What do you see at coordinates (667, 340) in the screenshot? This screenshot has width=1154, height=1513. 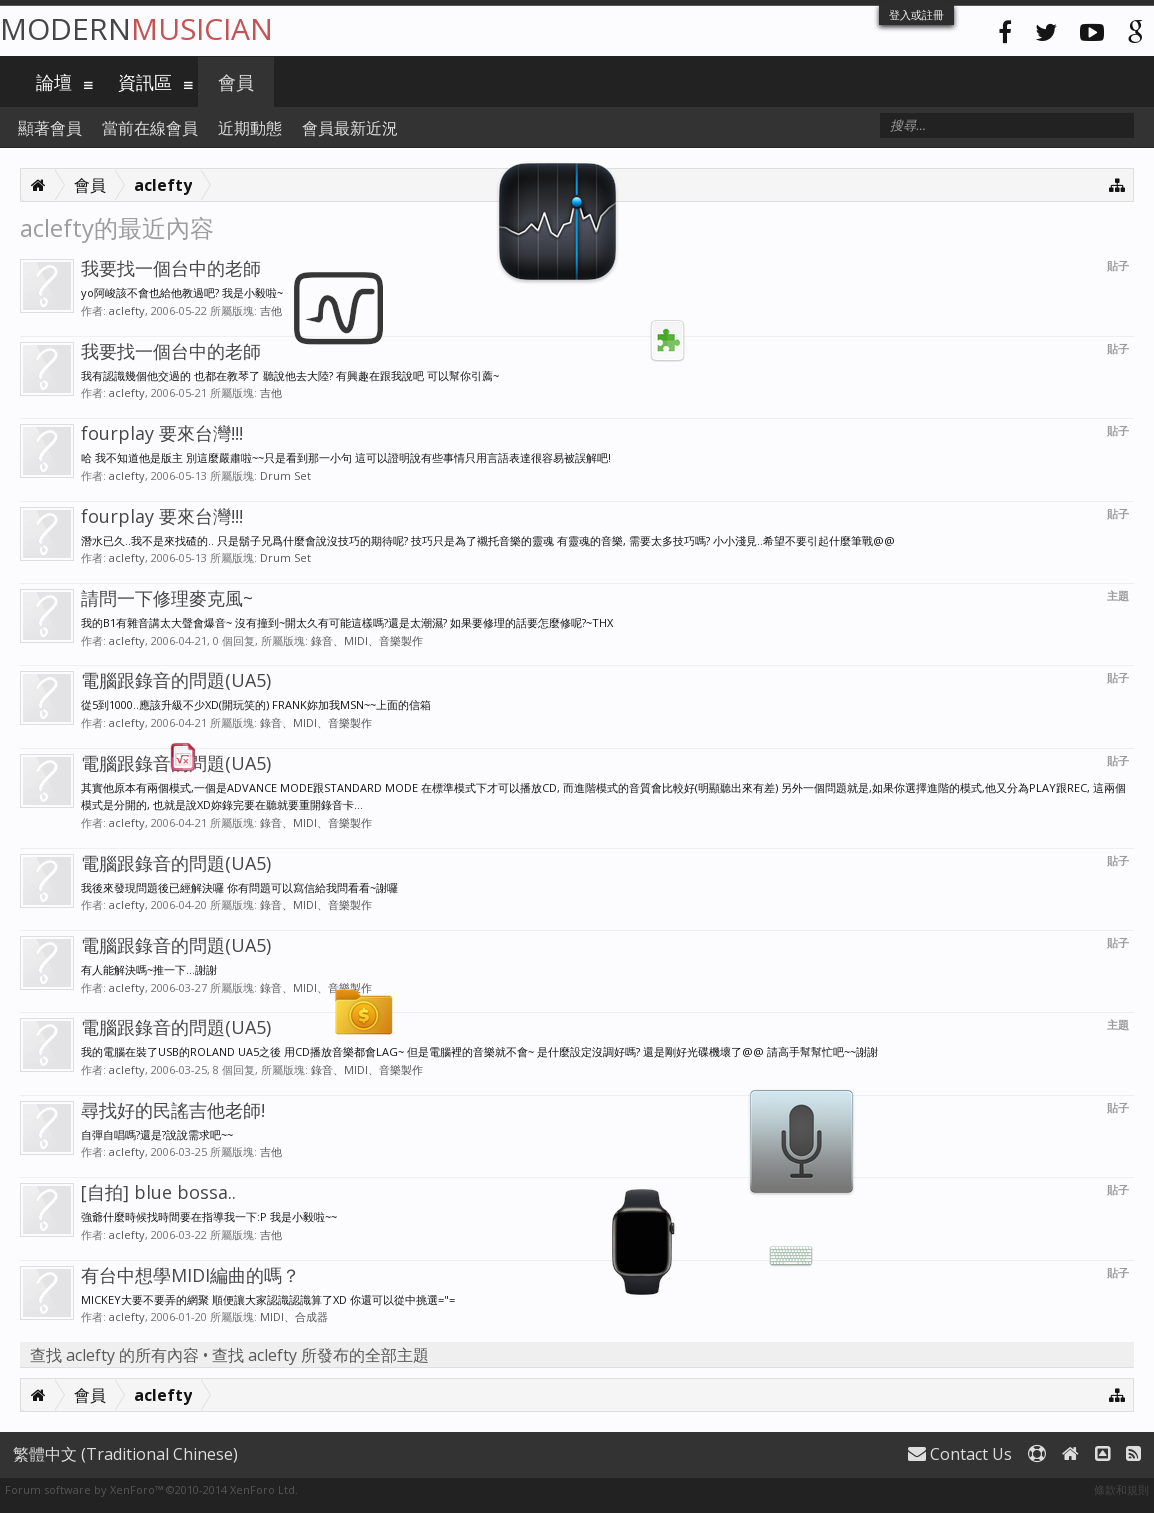 I see `an add-on or plugin file type` at bounding box center [667, 340].